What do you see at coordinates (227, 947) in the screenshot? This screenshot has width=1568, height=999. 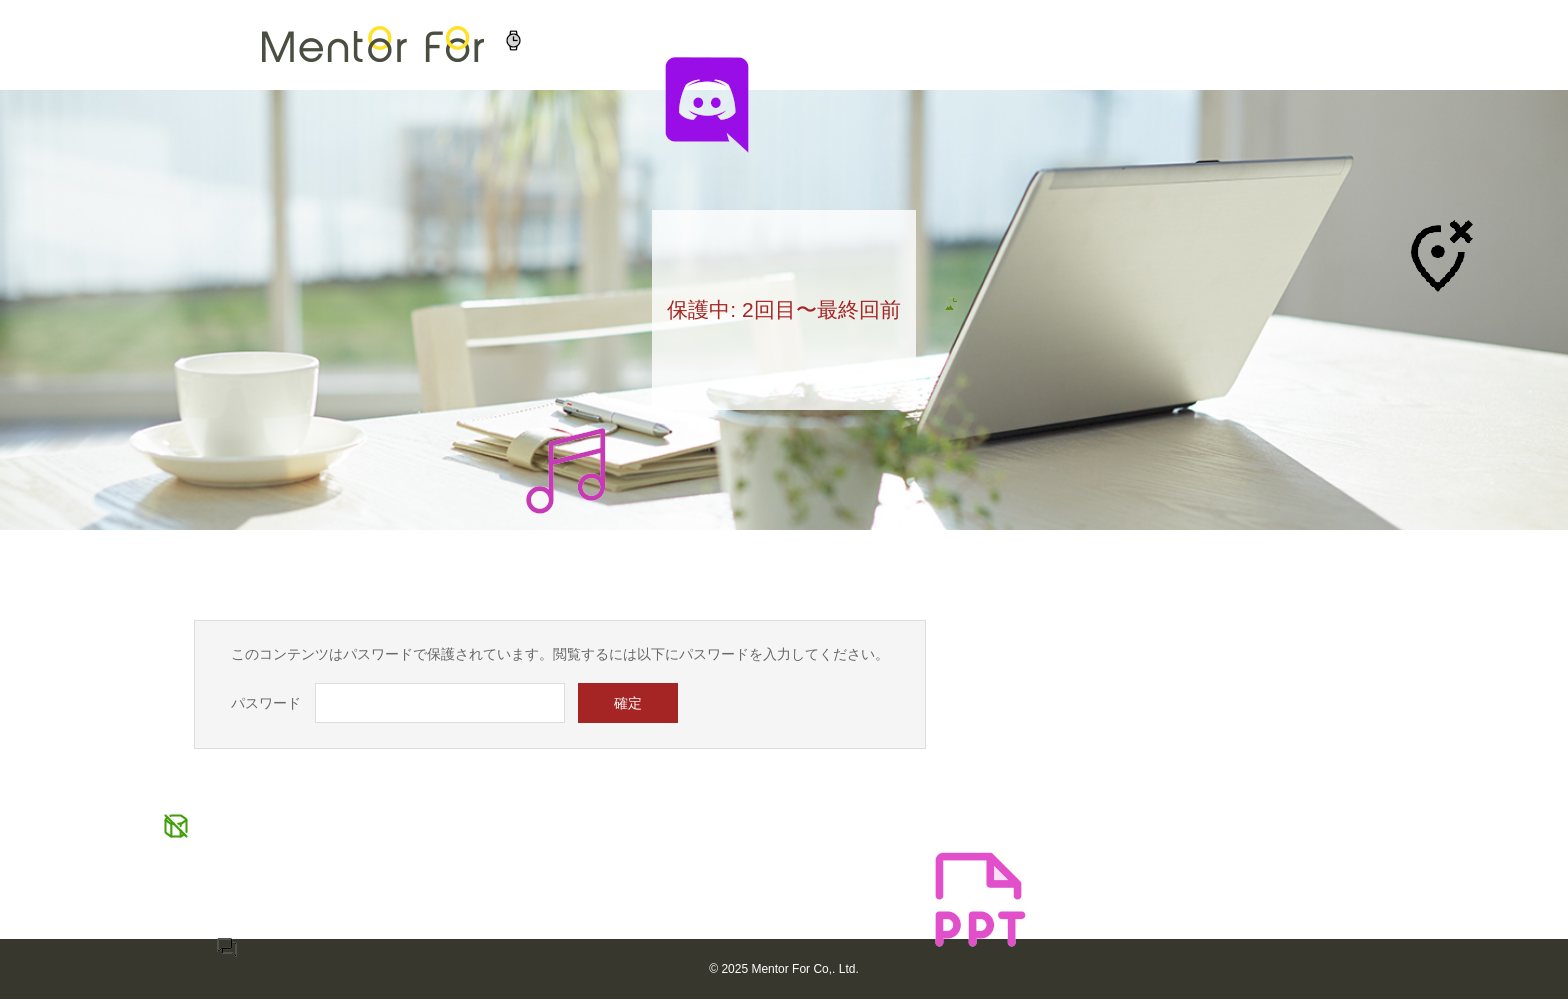 I see `open your conversations` at bounding box center [227, 947].